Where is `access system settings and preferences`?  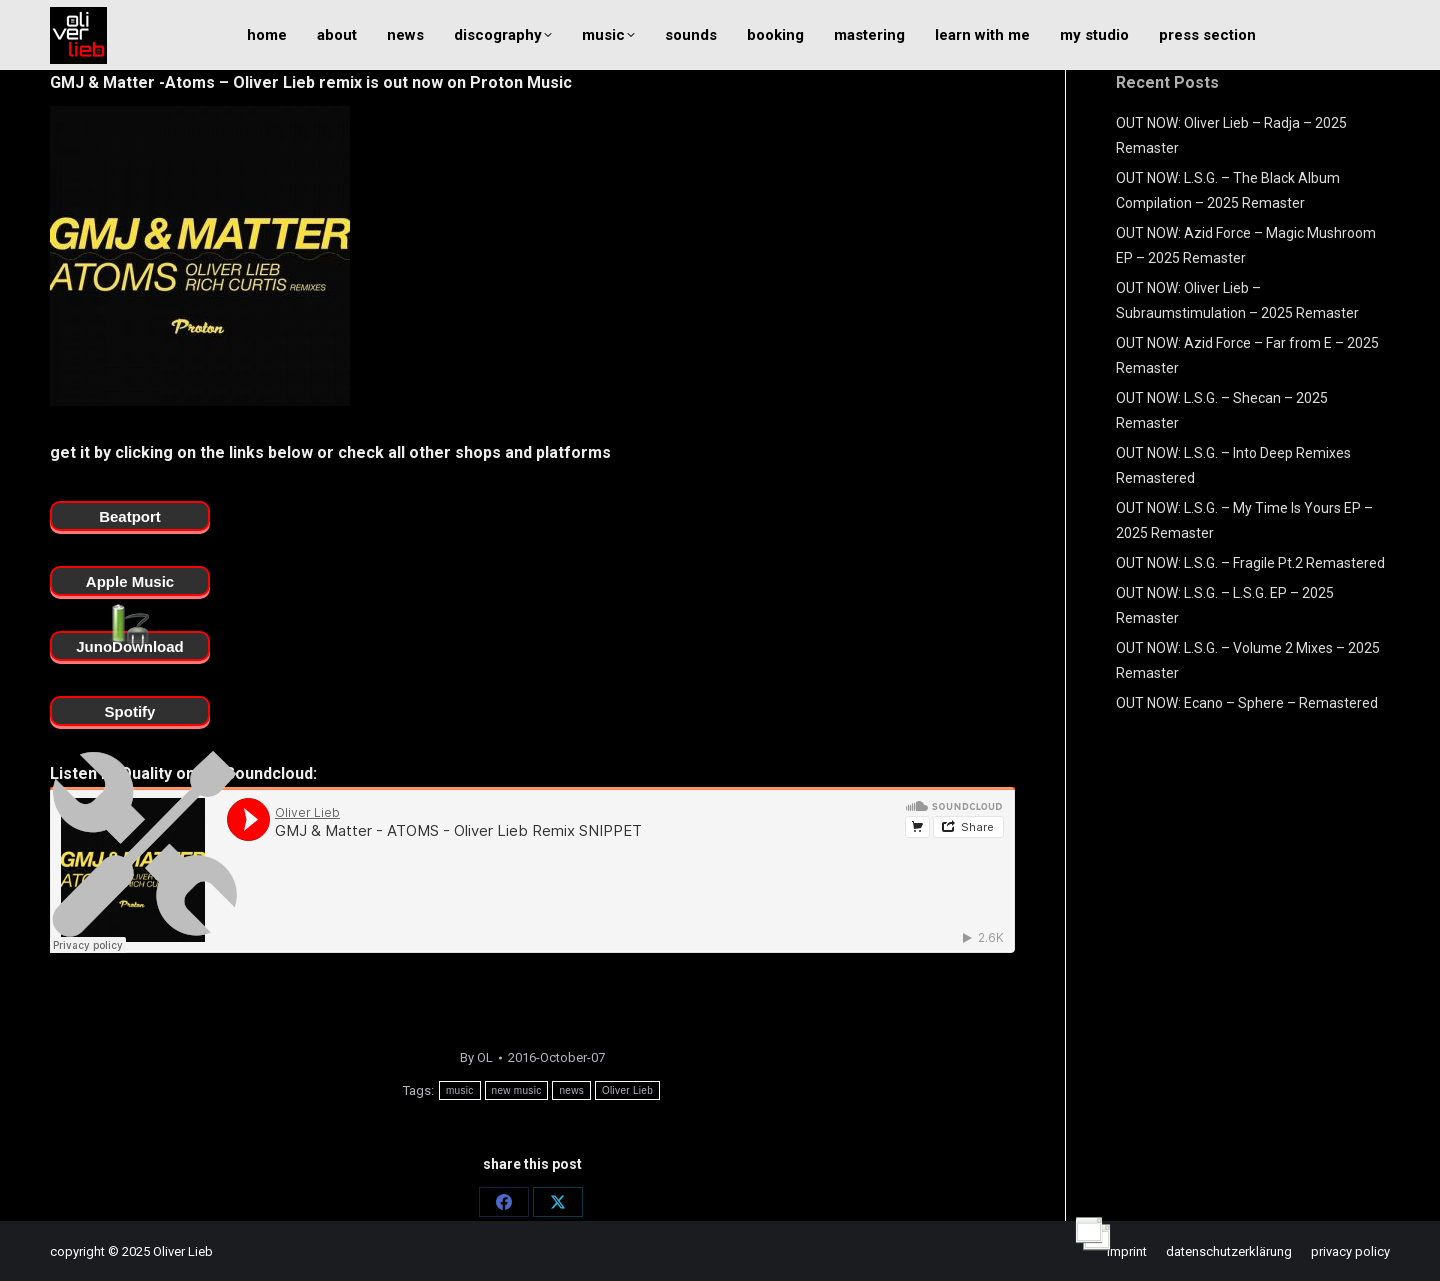
access system settings and preferences is located at coordinates (145, 844).